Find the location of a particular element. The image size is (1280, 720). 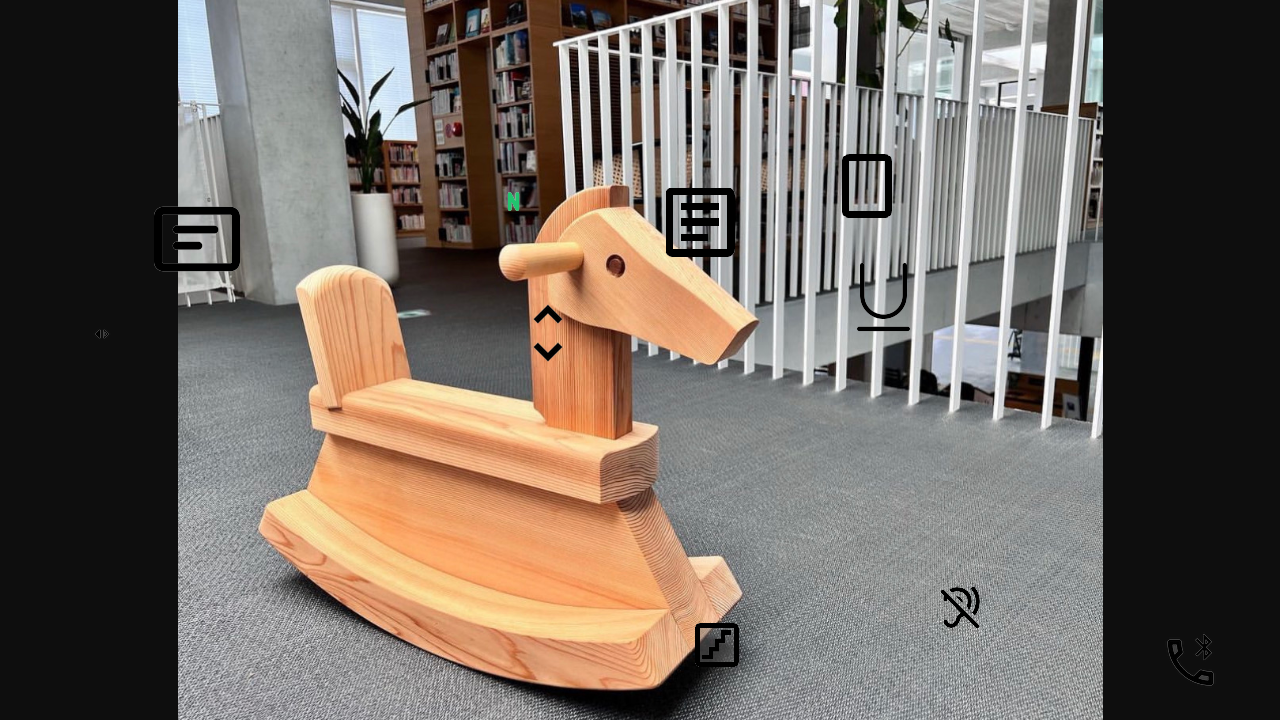

indicates an item starting with the letter n is located at coordinates (513, 201).